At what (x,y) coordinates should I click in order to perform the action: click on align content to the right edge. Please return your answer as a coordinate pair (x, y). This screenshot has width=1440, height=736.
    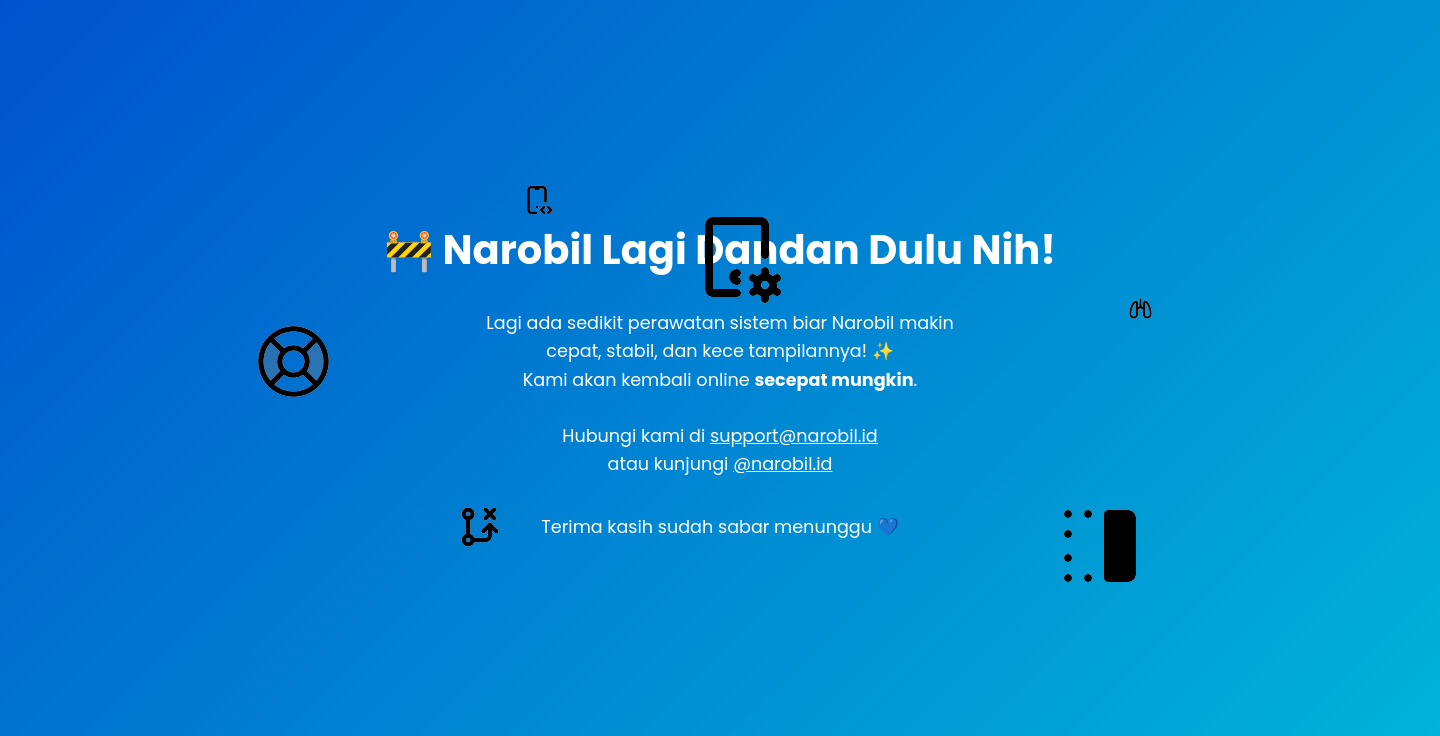
    Looking at the image, I should click on (1100, 546).